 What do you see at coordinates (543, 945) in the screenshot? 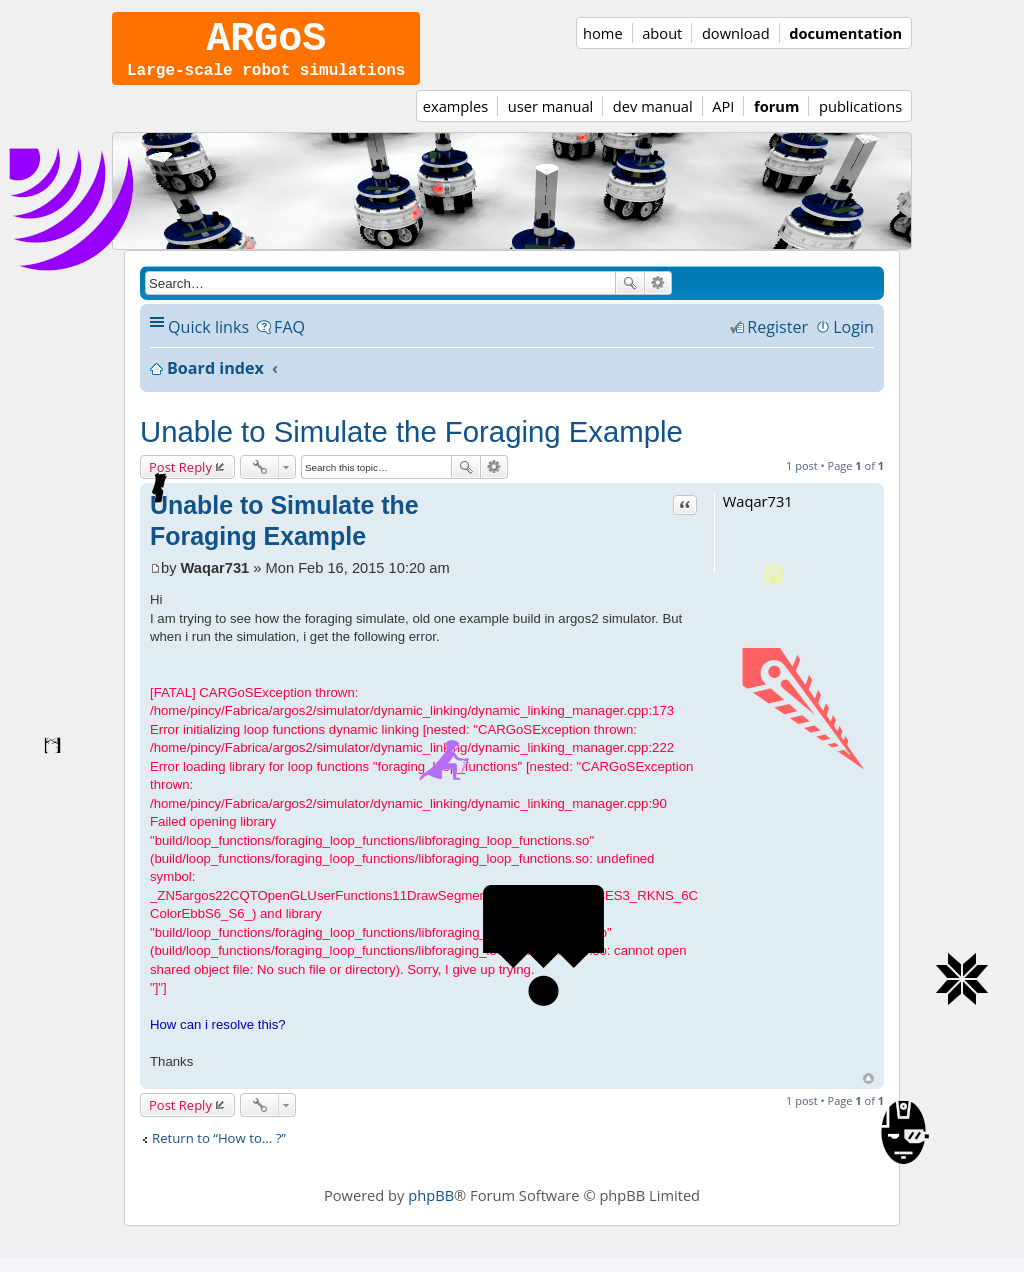
I see `crush or compress an item` at bounding box center [543, 945].